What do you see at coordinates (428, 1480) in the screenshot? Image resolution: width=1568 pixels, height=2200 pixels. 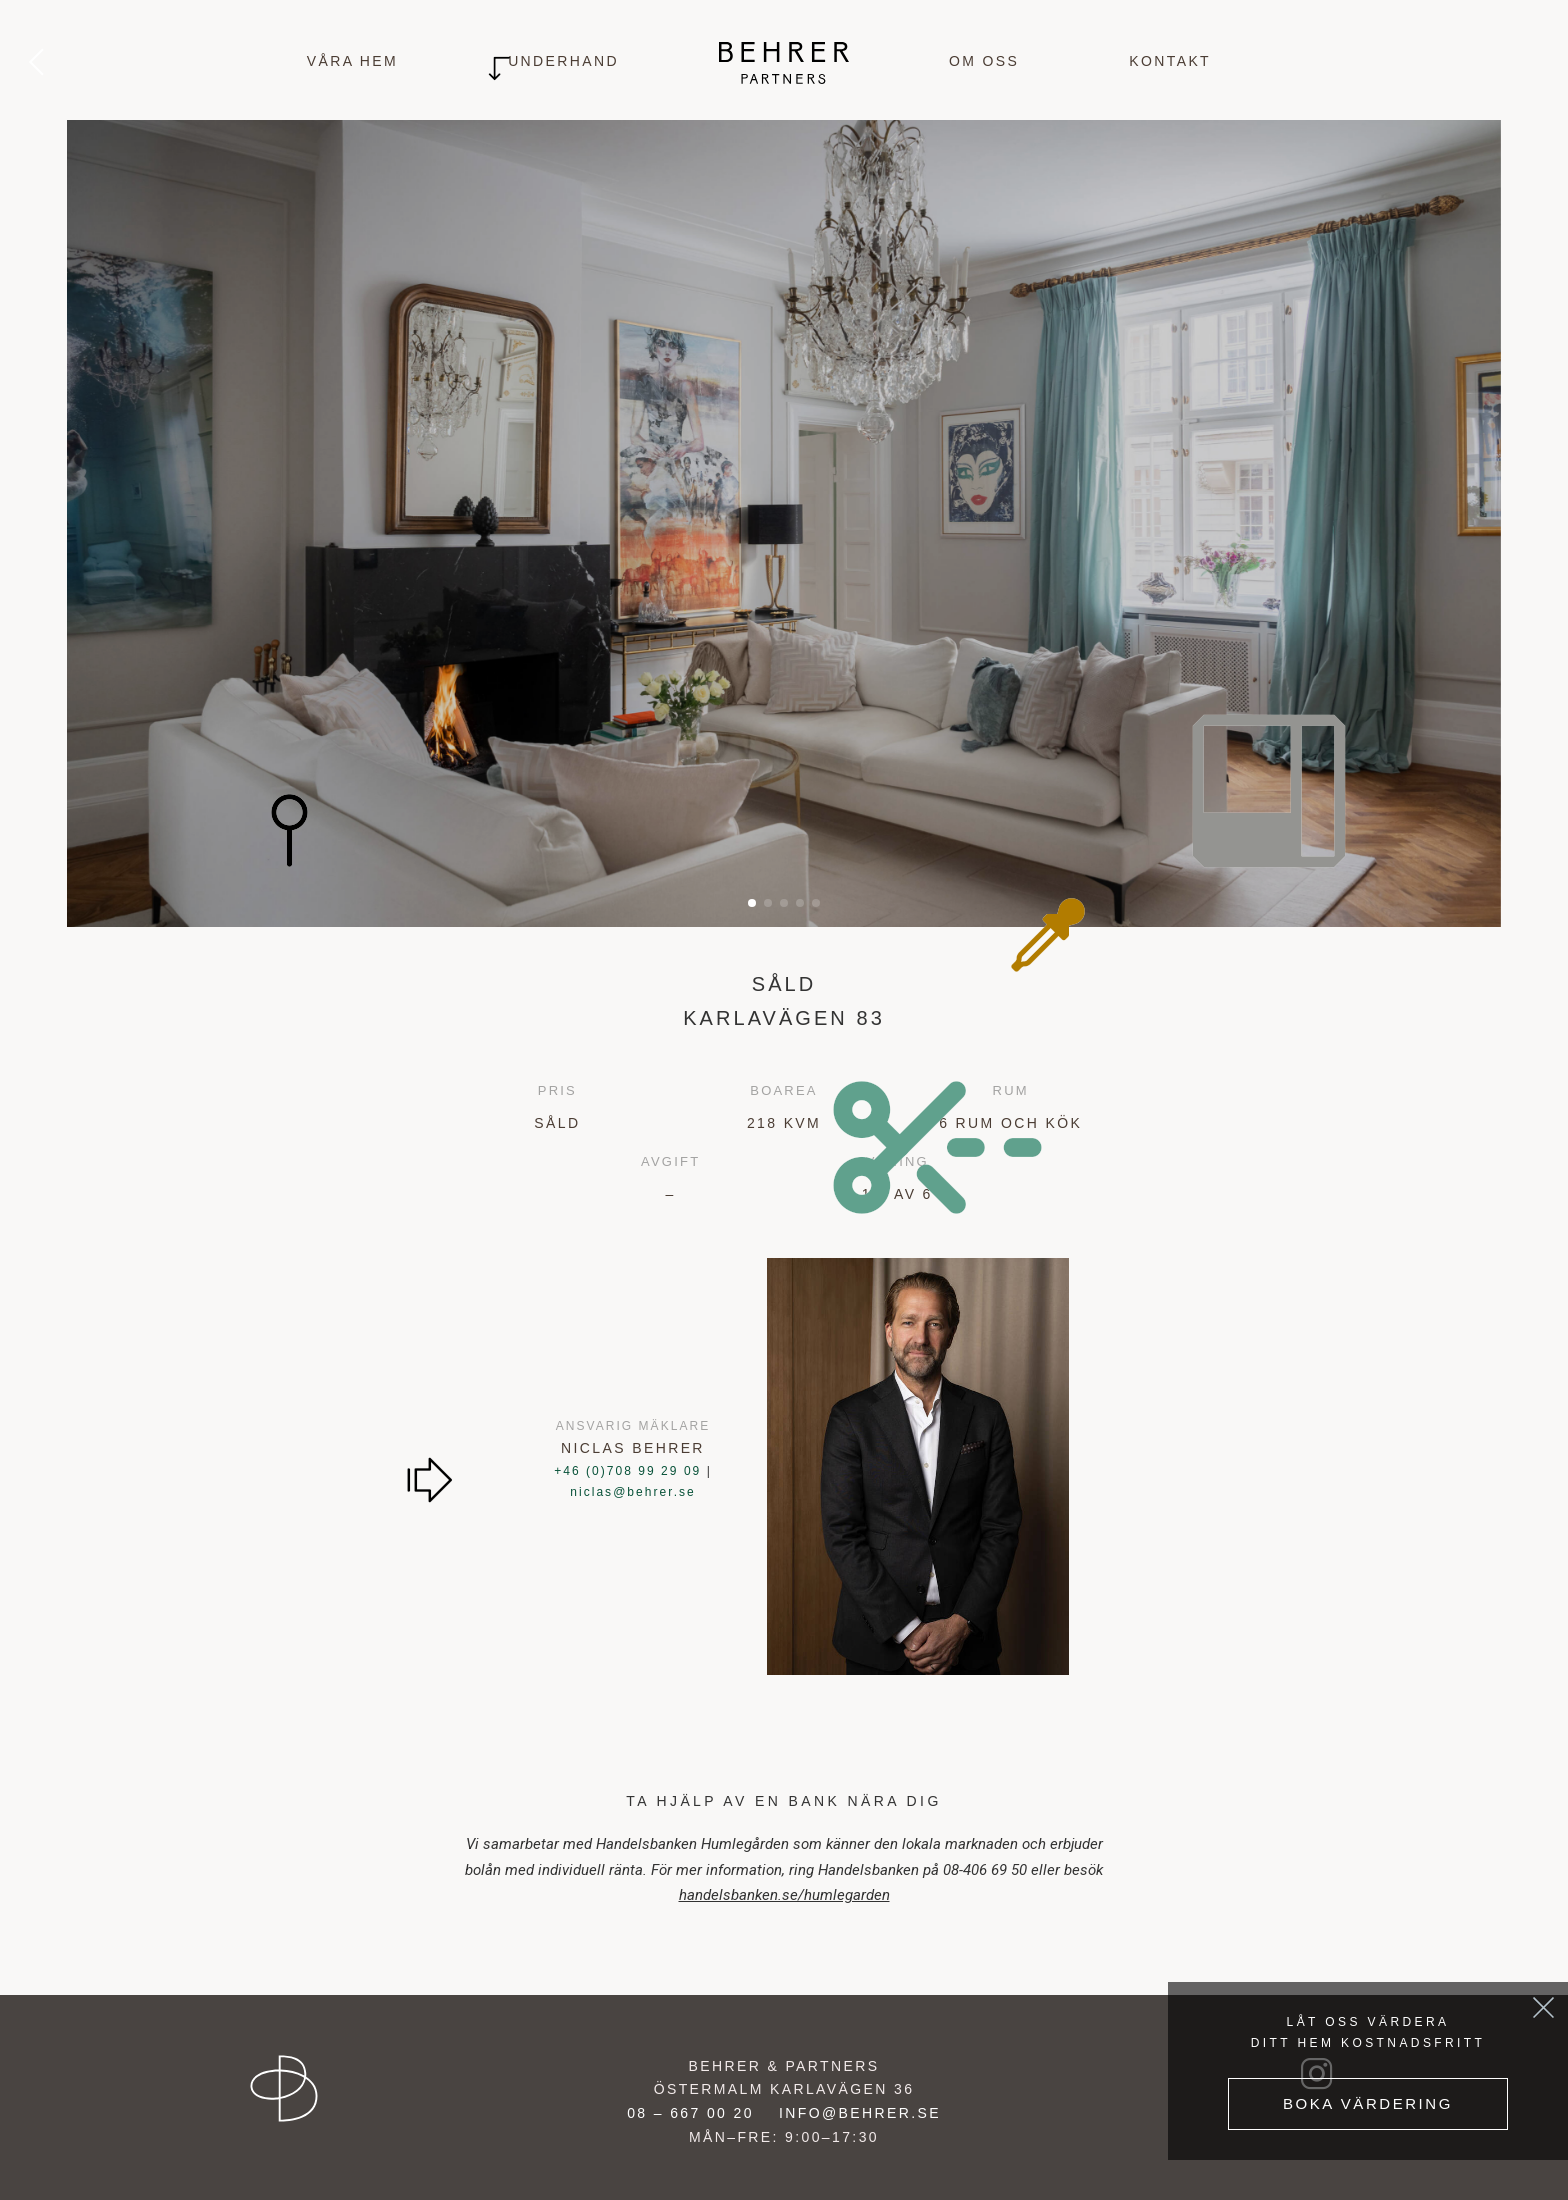 I see `move forward or proceed to next step` at bounding box center [428, 1480].